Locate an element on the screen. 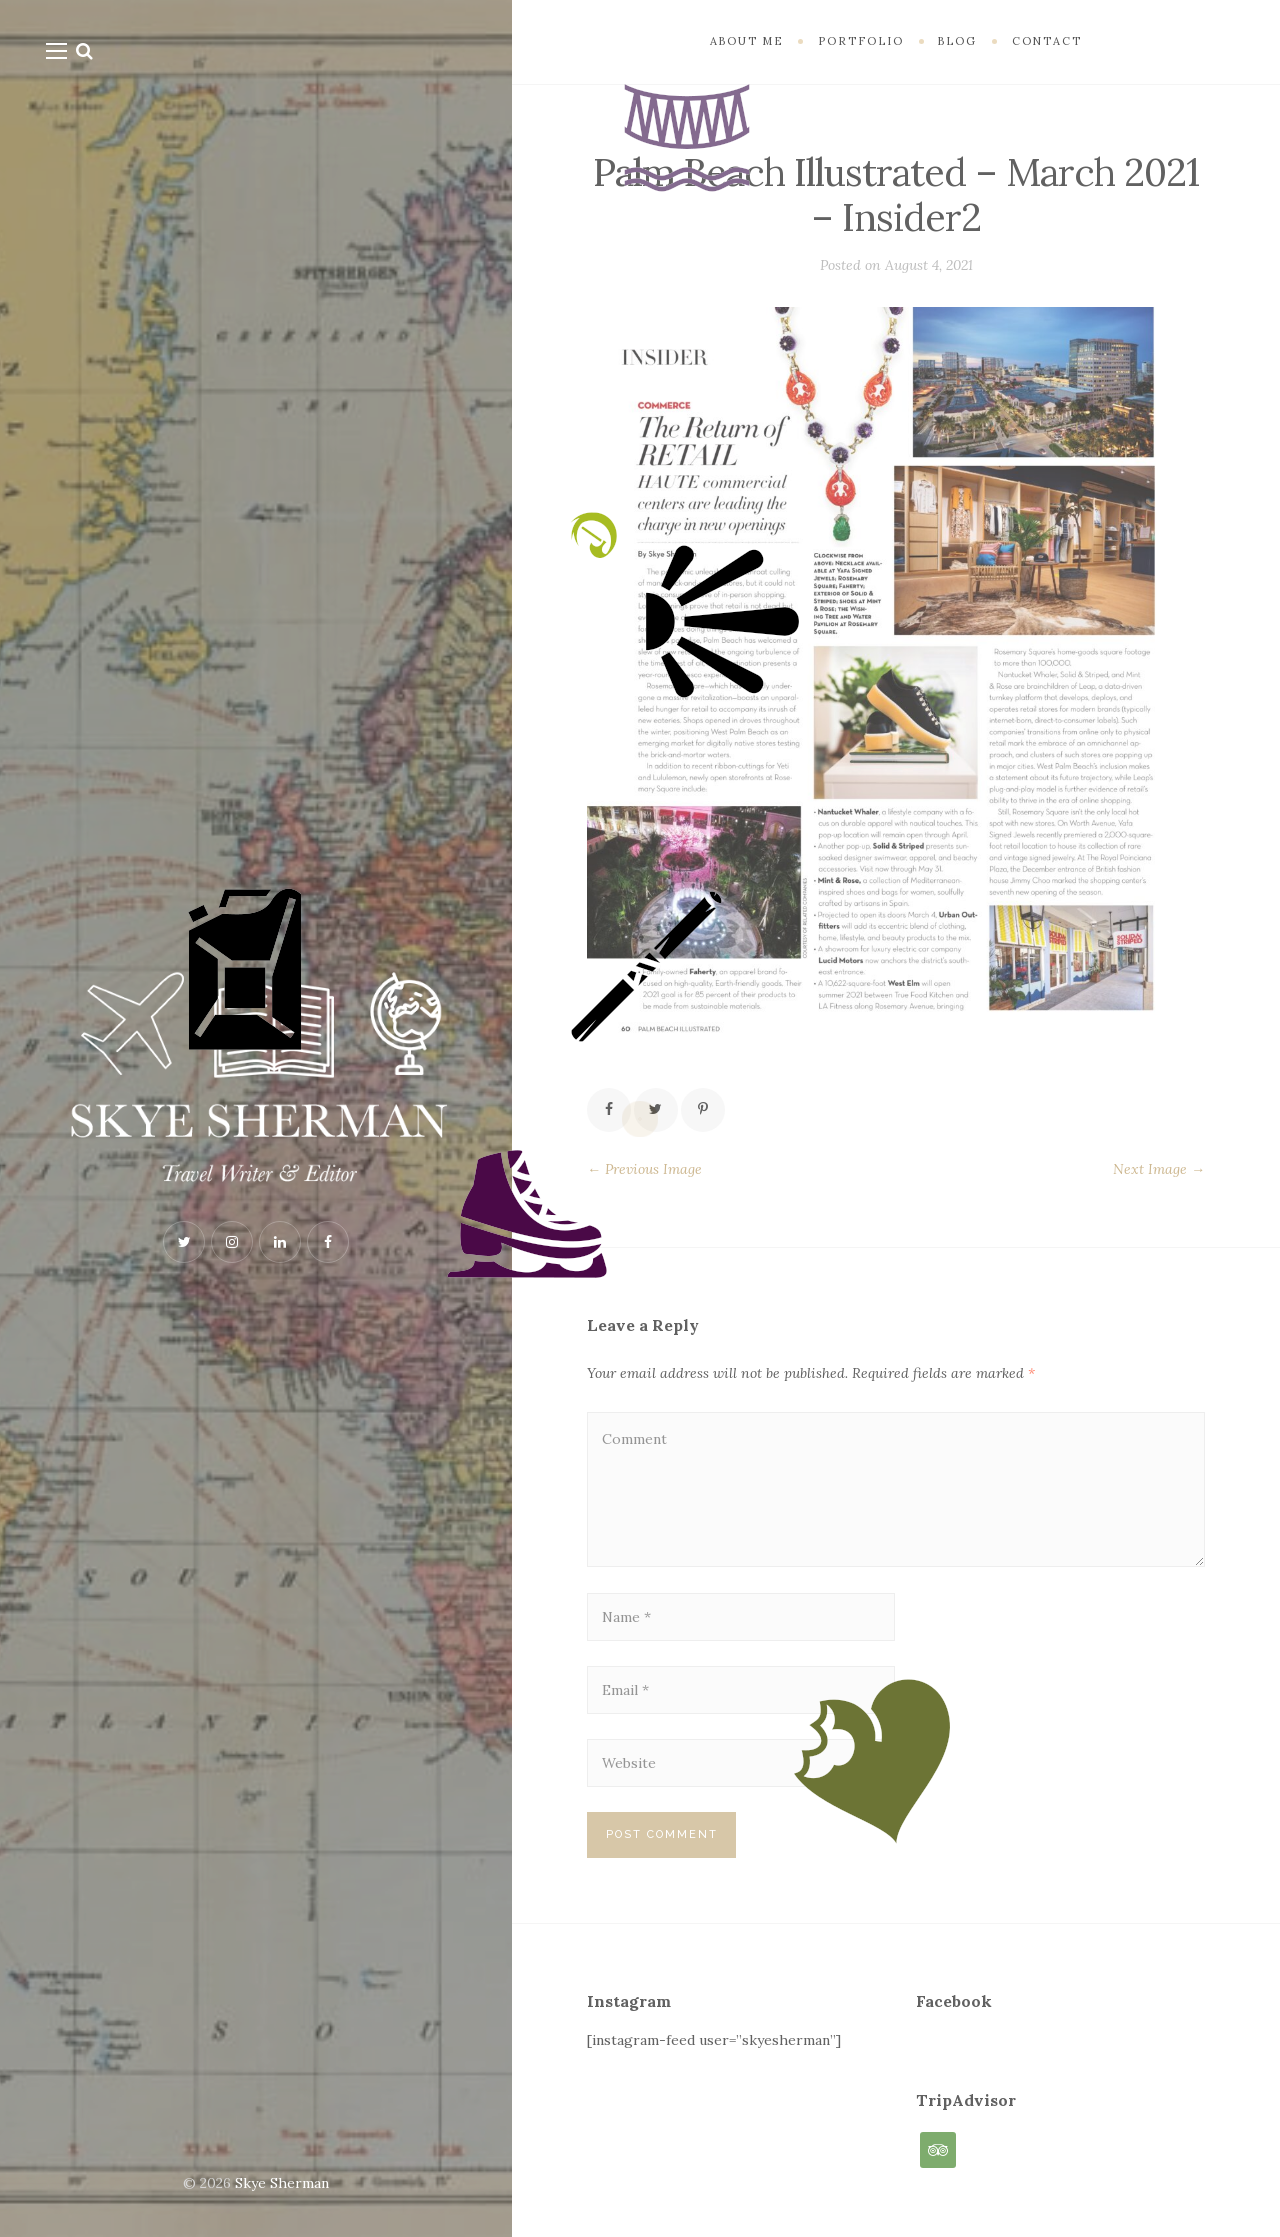 This screenshot has height=2237, width=1280. indicates a splash effect or impact animation is located at coordinates (722, 621).